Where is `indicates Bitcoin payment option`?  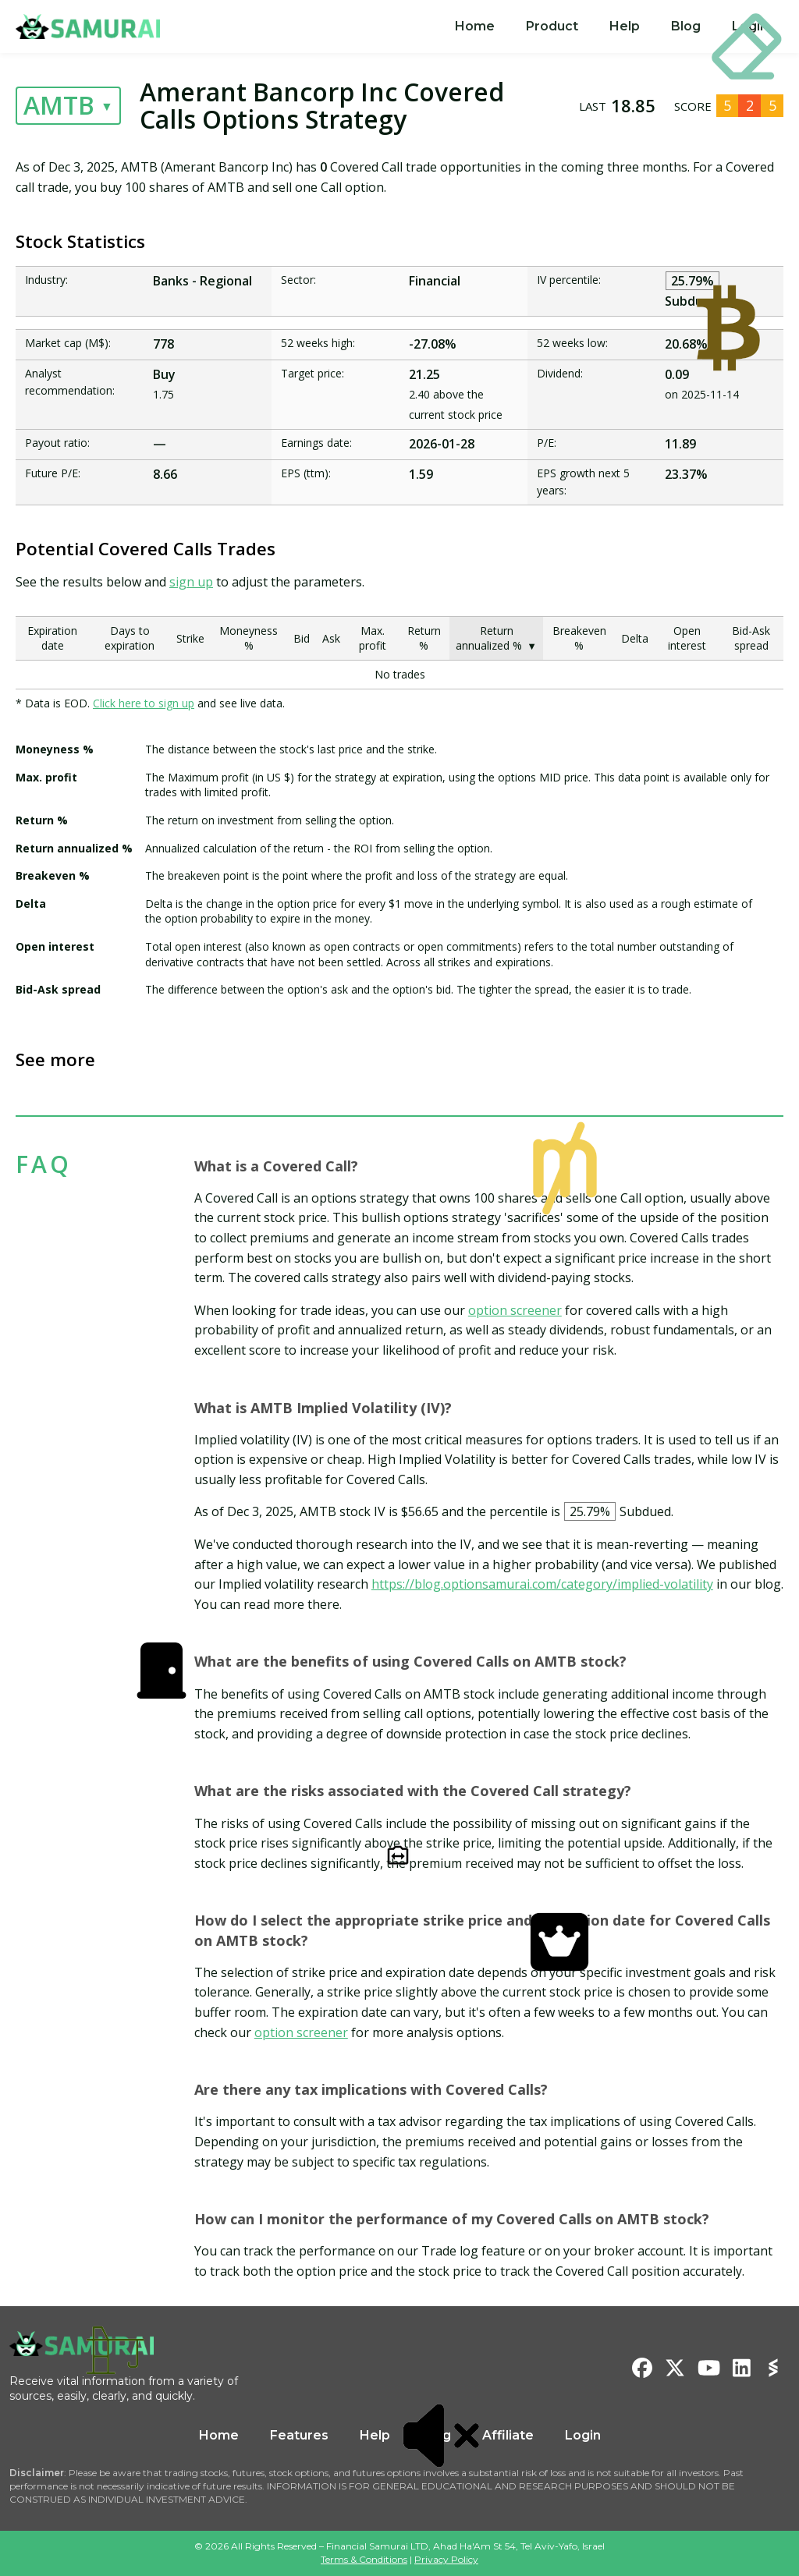
indicates Bitcoin payment option is located at coordinates (728, 328).